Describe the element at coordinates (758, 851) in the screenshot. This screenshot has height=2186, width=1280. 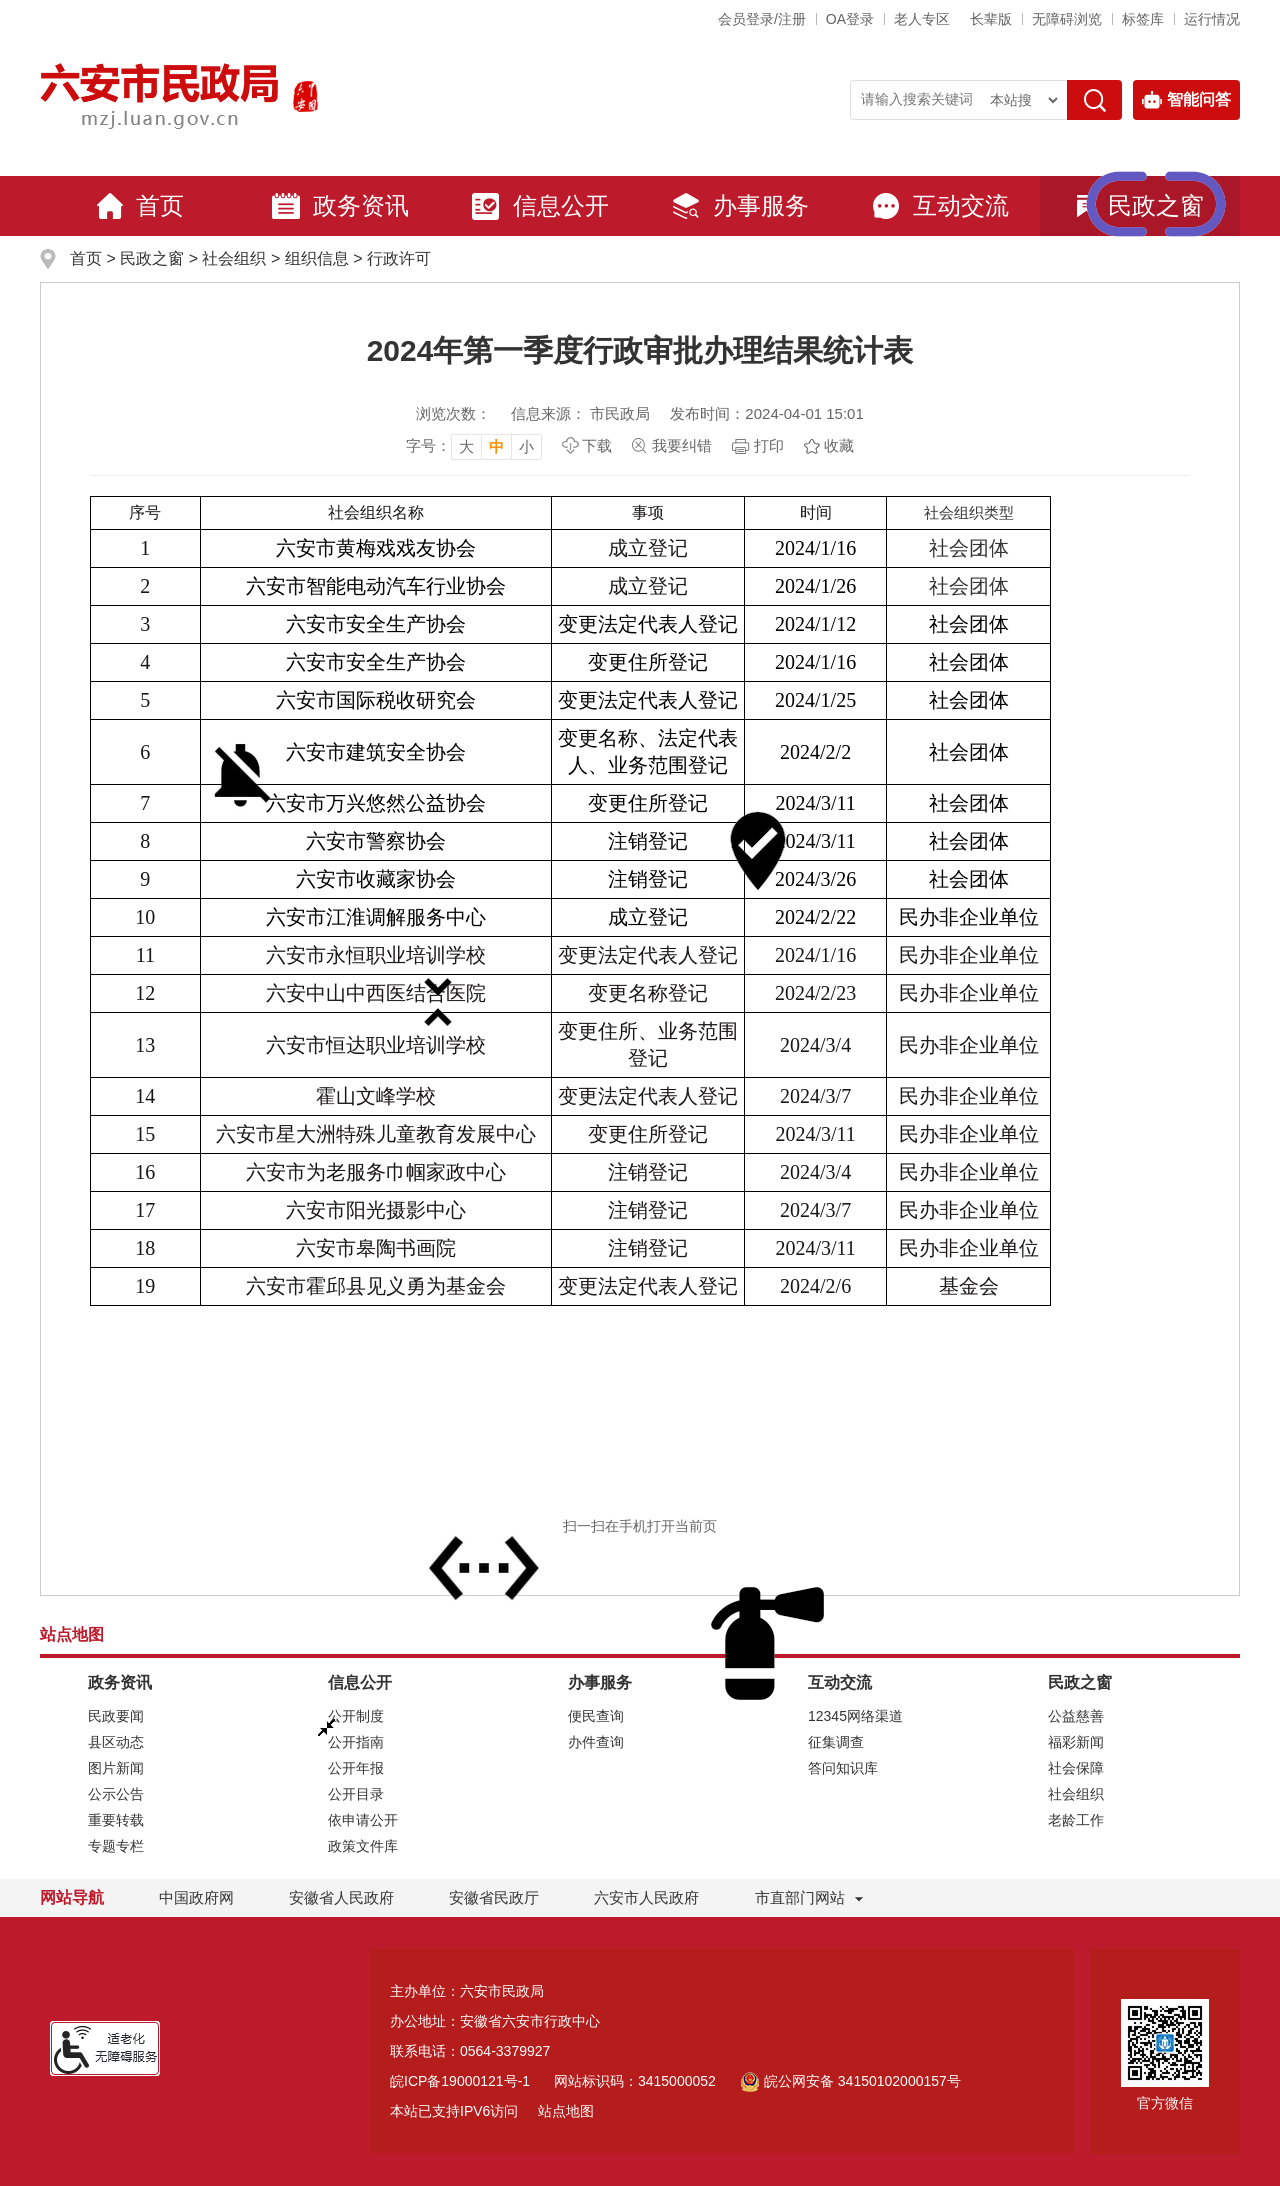
I see `confirm or select a location` at that location.